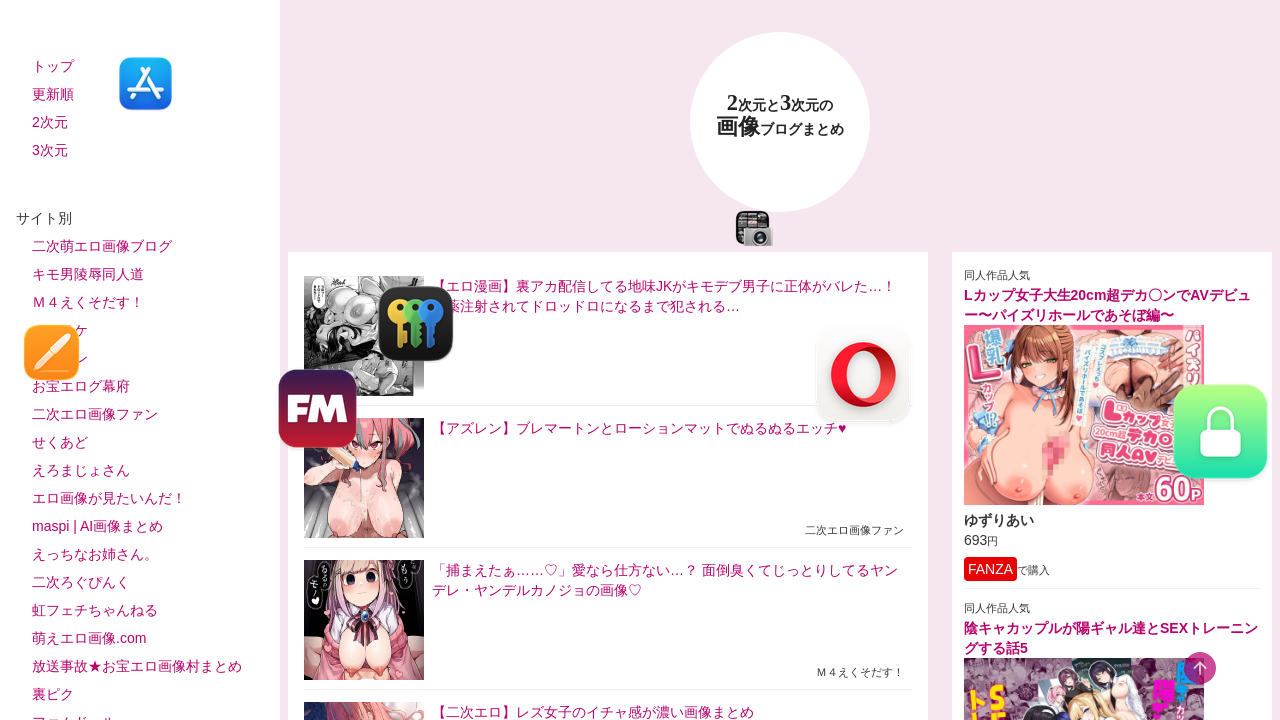  What do you see at coordinates (145, 83) in the screenshot?
I see `open the App Store to browse and download apps` at bounding box center [145, 83].